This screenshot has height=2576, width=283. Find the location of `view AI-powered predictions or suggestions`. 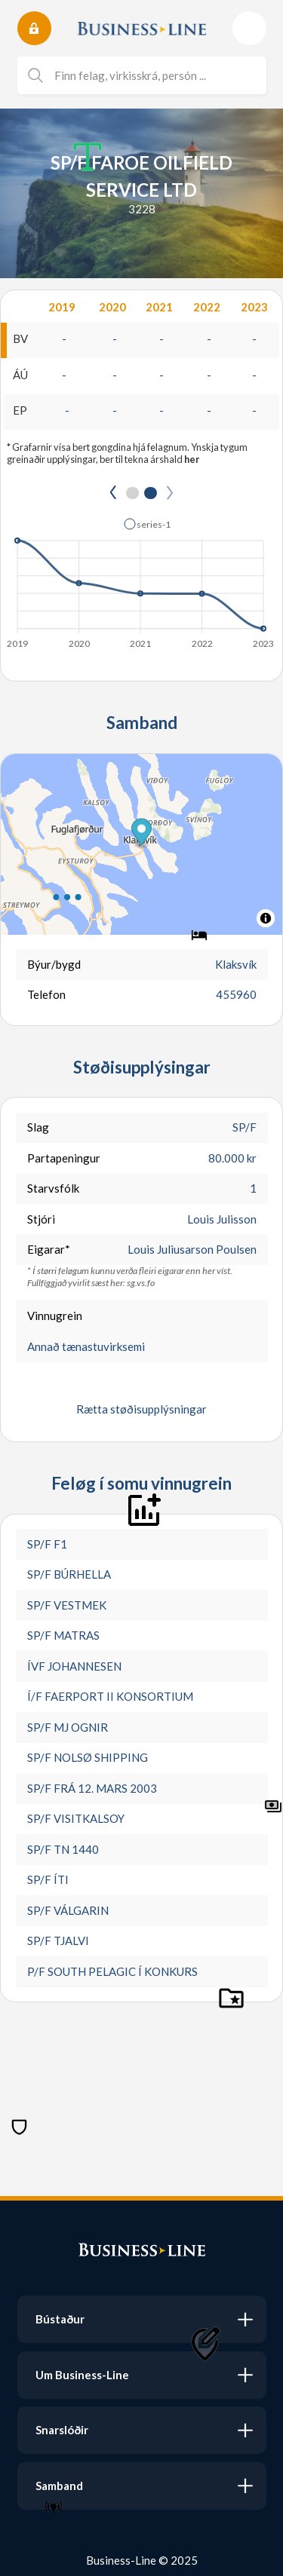

view AI-powered predictions or suggestions is located at coordinates (54, 2507).